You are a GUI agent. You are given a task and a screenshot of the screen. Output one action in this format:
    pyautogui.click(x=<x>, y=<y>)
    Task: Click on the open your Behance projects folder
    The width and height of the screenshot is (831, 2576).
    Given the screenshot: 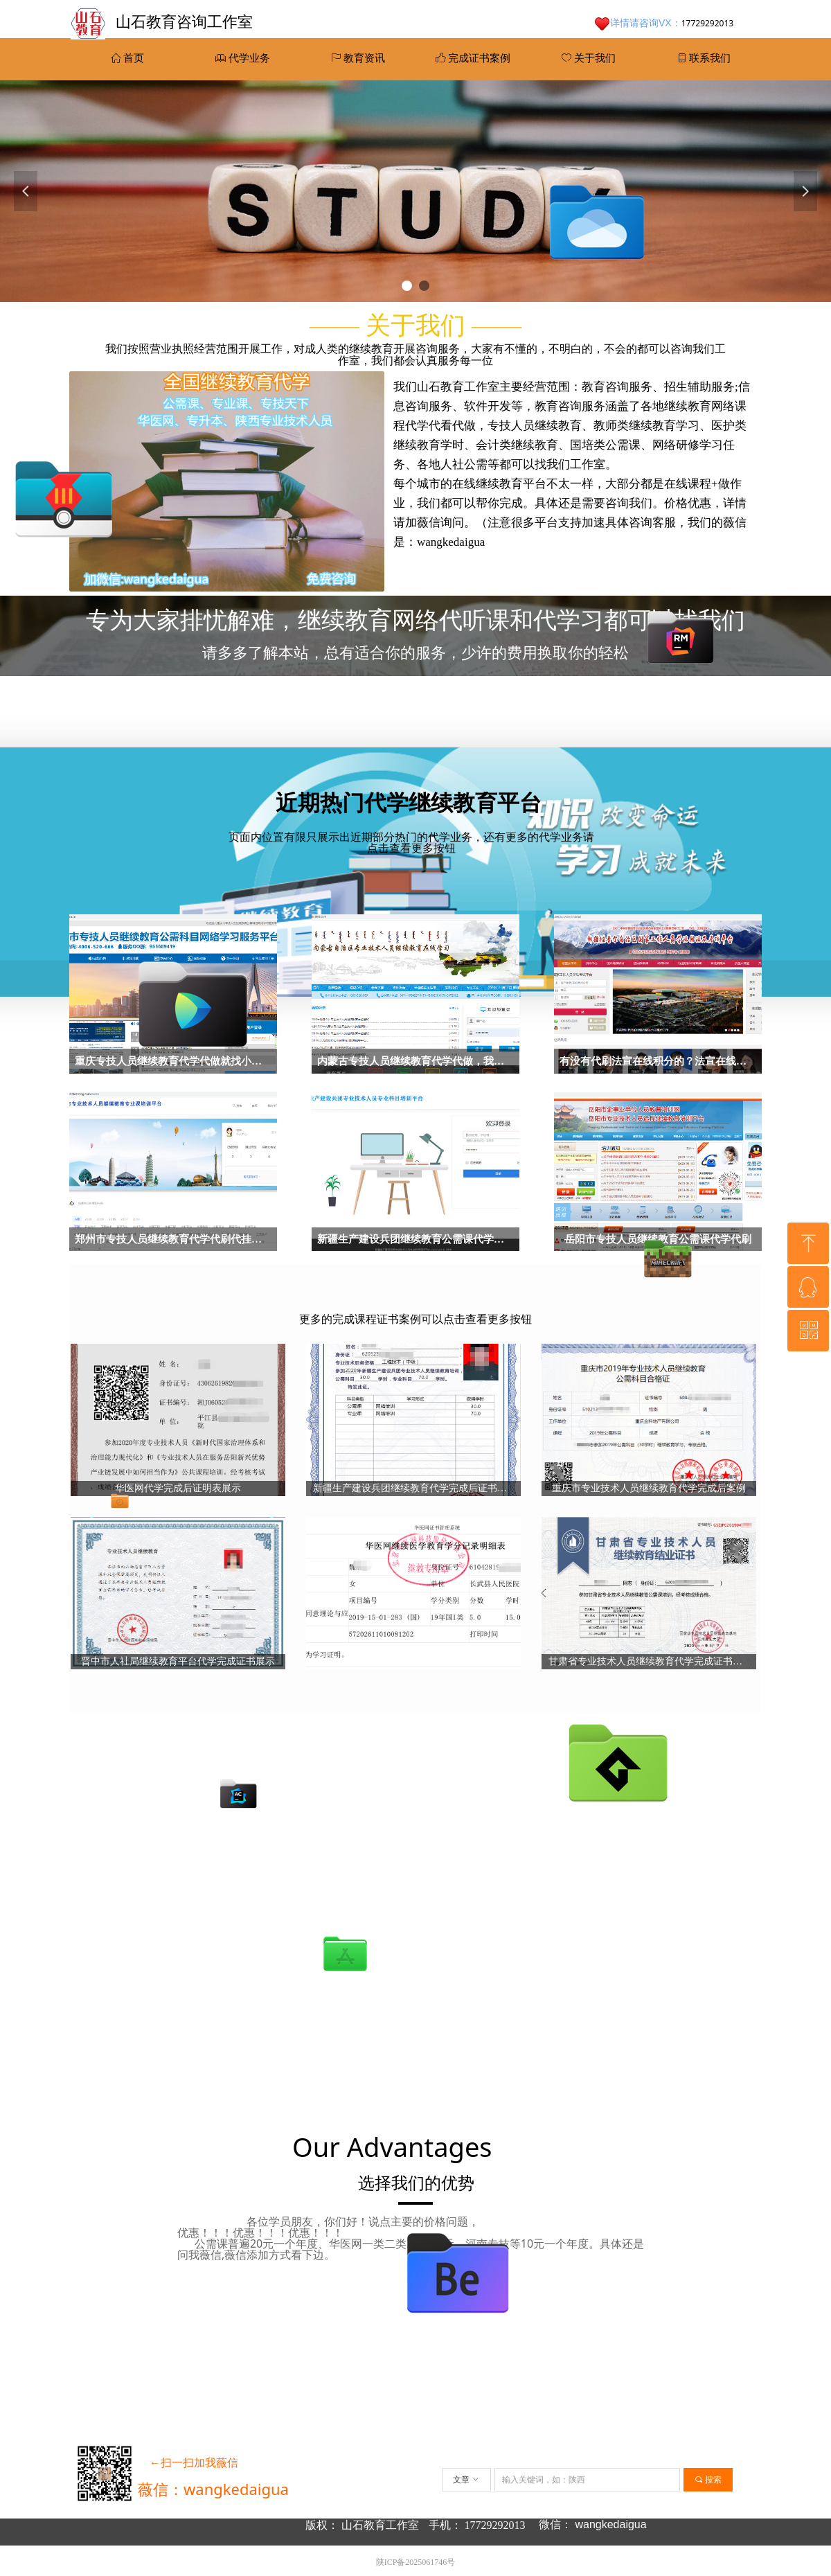 What is the action you would take?
    pyautogui.click(x=457, y=2275)
    